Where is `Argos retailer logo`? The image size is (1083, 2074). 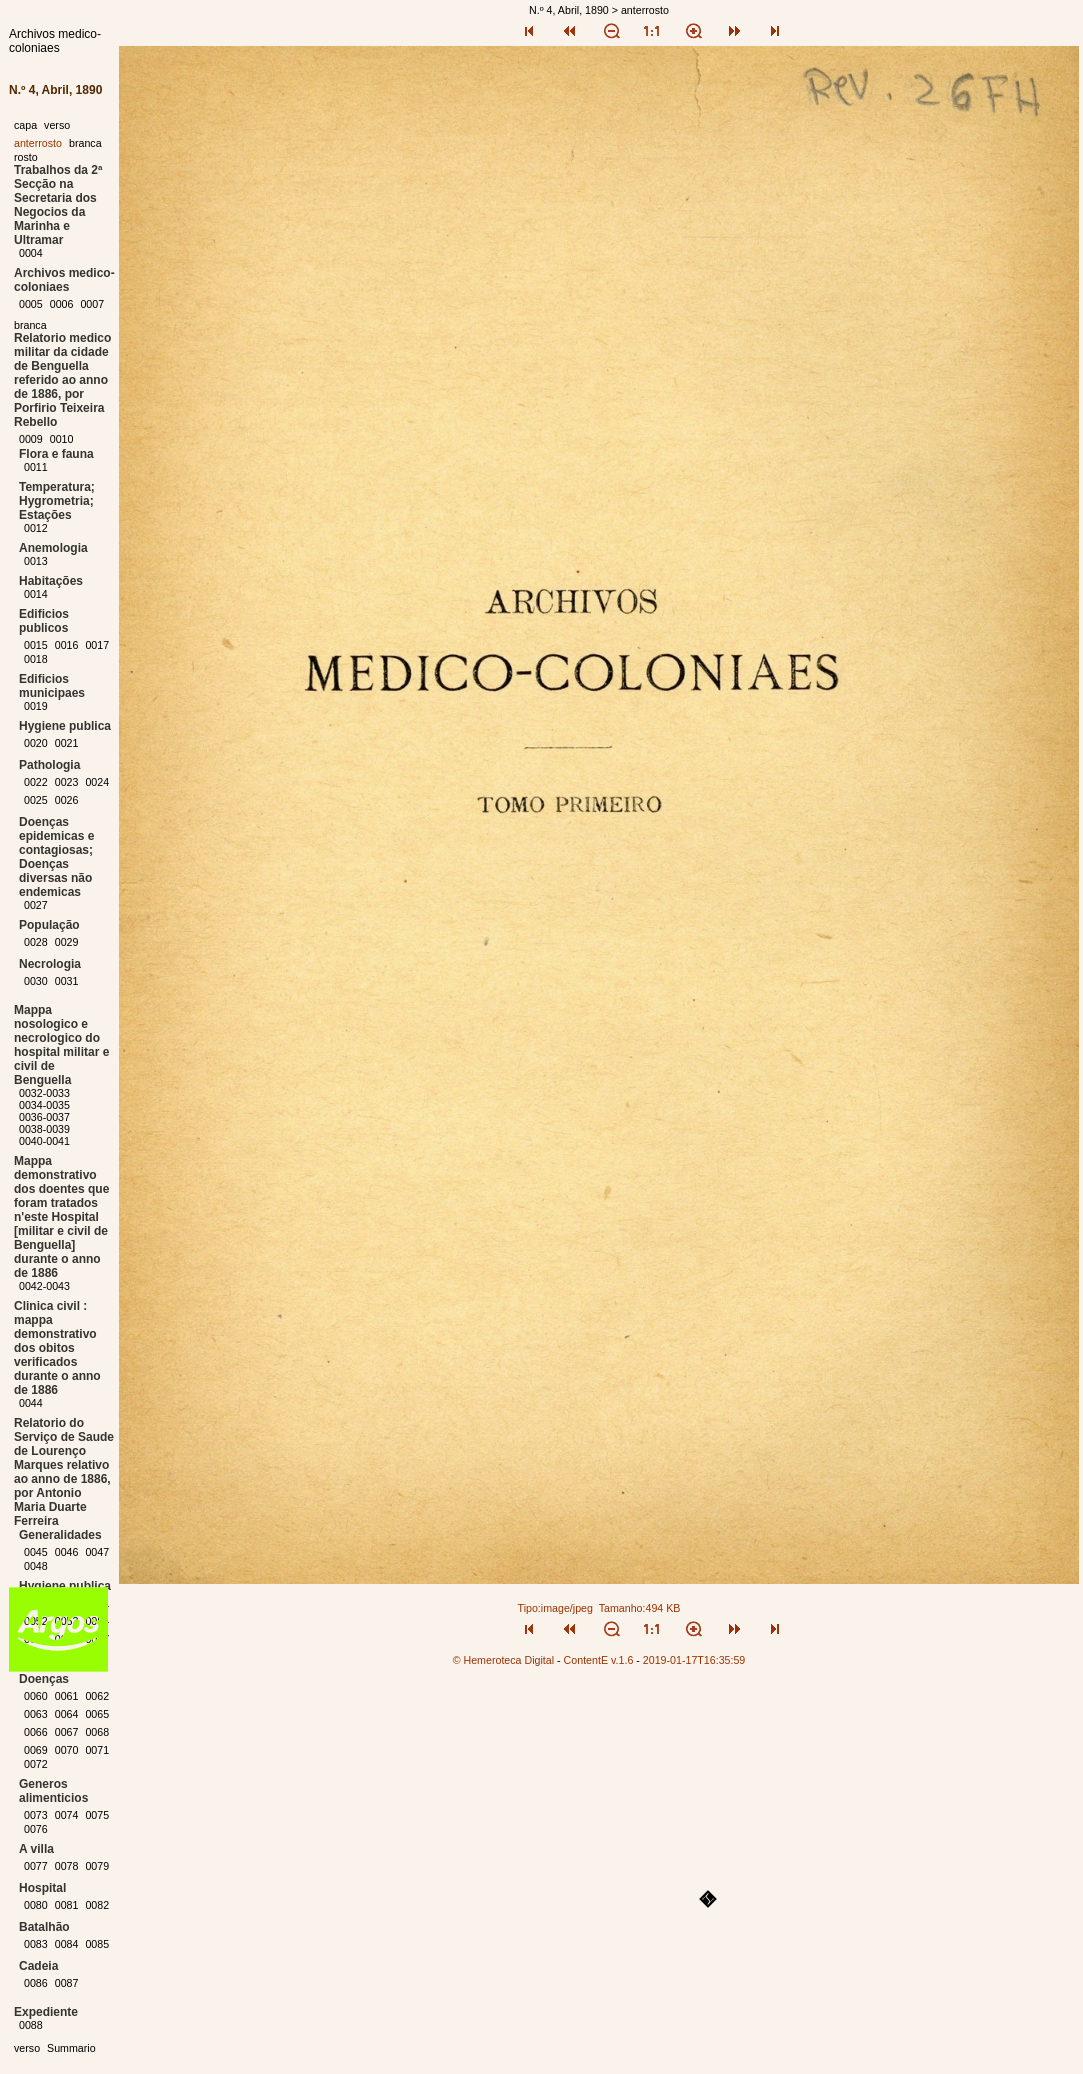
Argos retailer logo is located at coordinates (58, 1629).